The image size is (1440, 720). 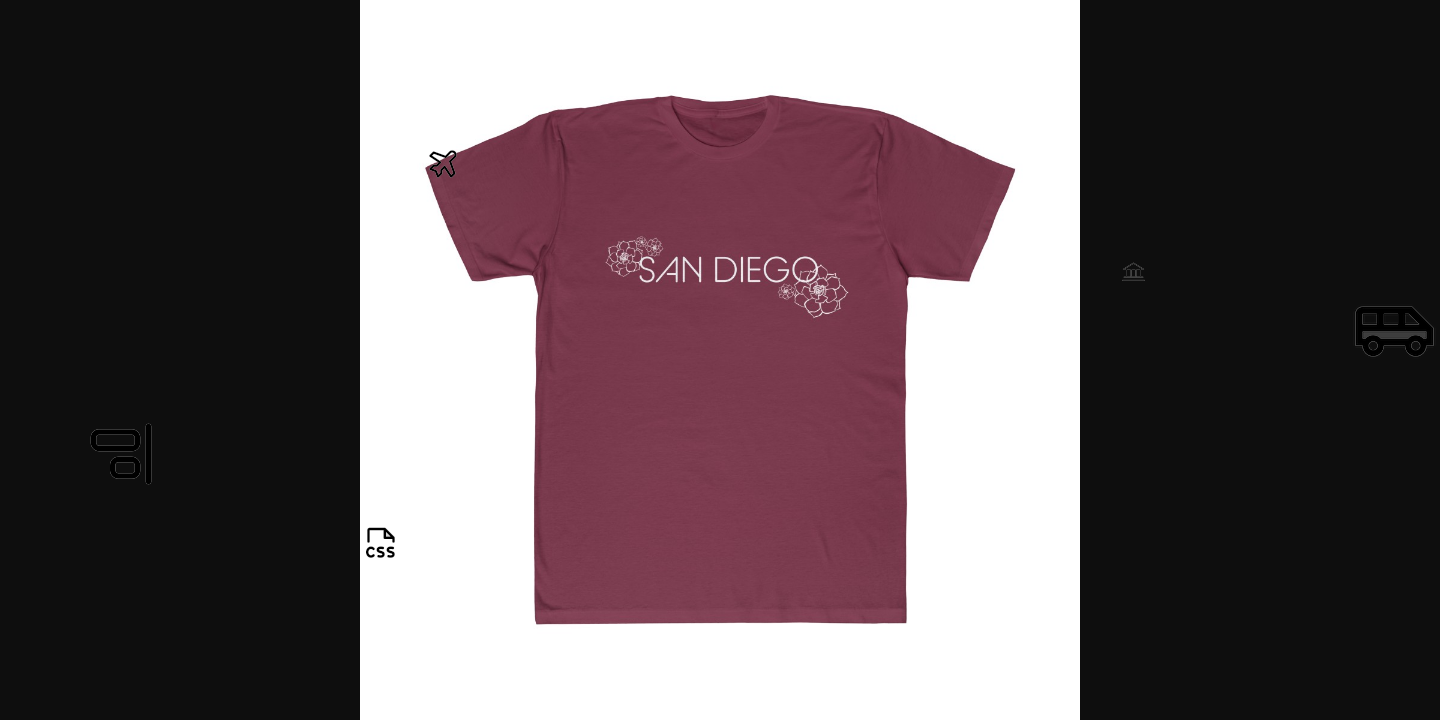 I want to click on enable airplane mode, so click(x=443, y=163).